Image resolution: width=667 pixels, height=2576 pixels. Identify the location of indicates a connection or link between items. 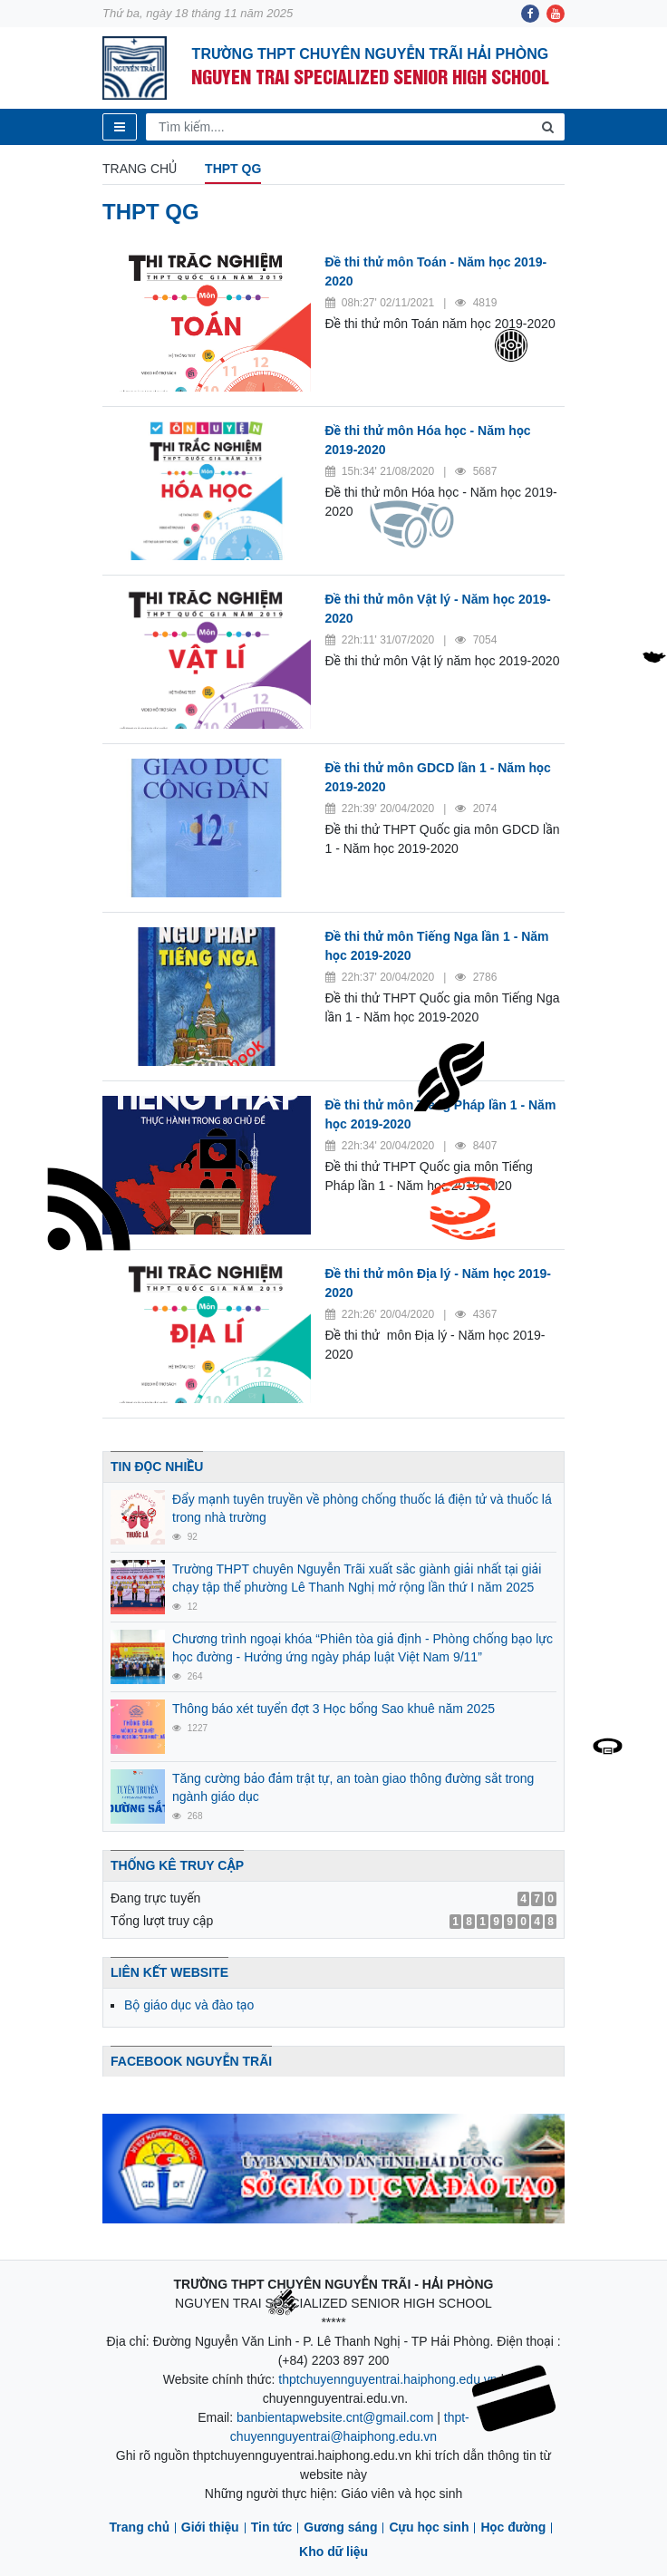
(449, 1076).